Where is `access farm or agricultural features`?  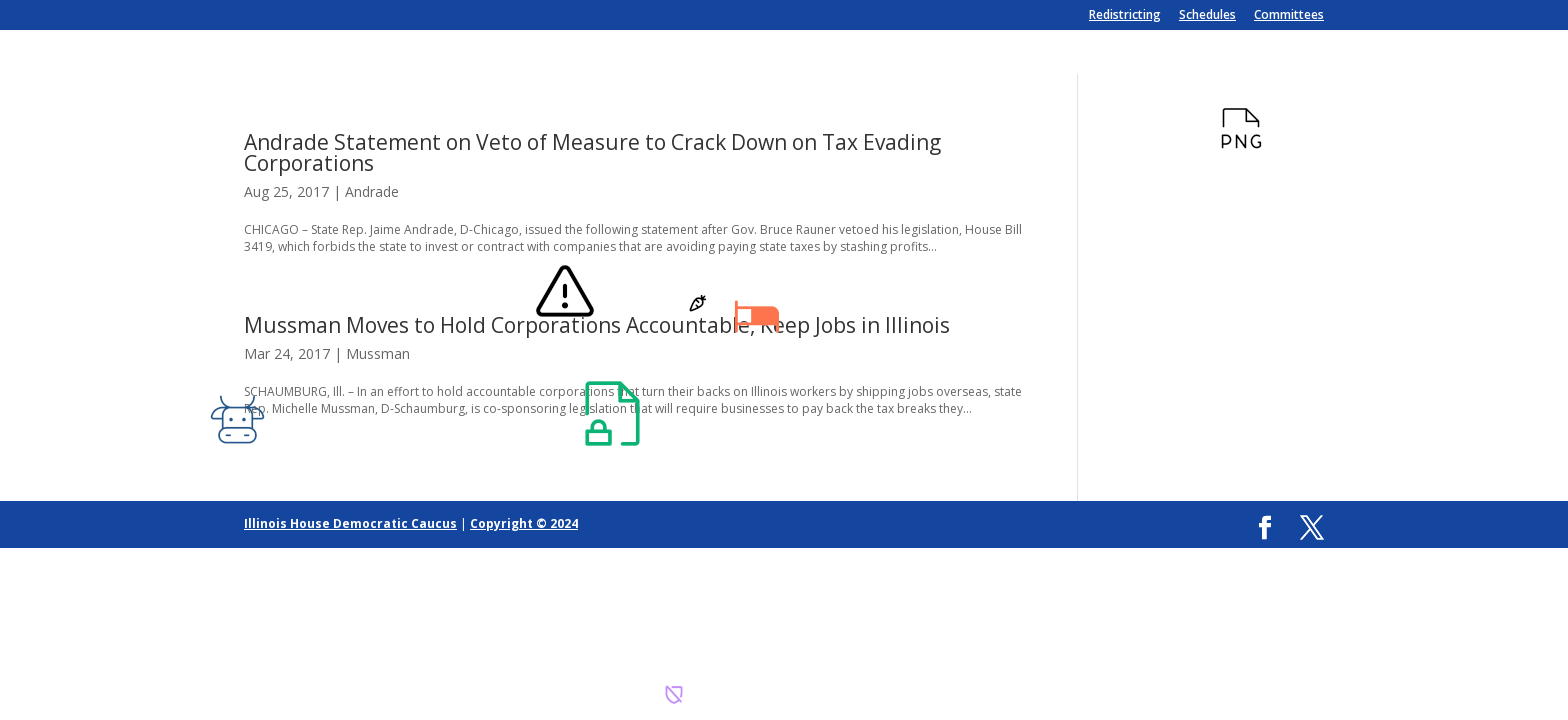 access farm or agricultural features is located at coordinates (237, 420).